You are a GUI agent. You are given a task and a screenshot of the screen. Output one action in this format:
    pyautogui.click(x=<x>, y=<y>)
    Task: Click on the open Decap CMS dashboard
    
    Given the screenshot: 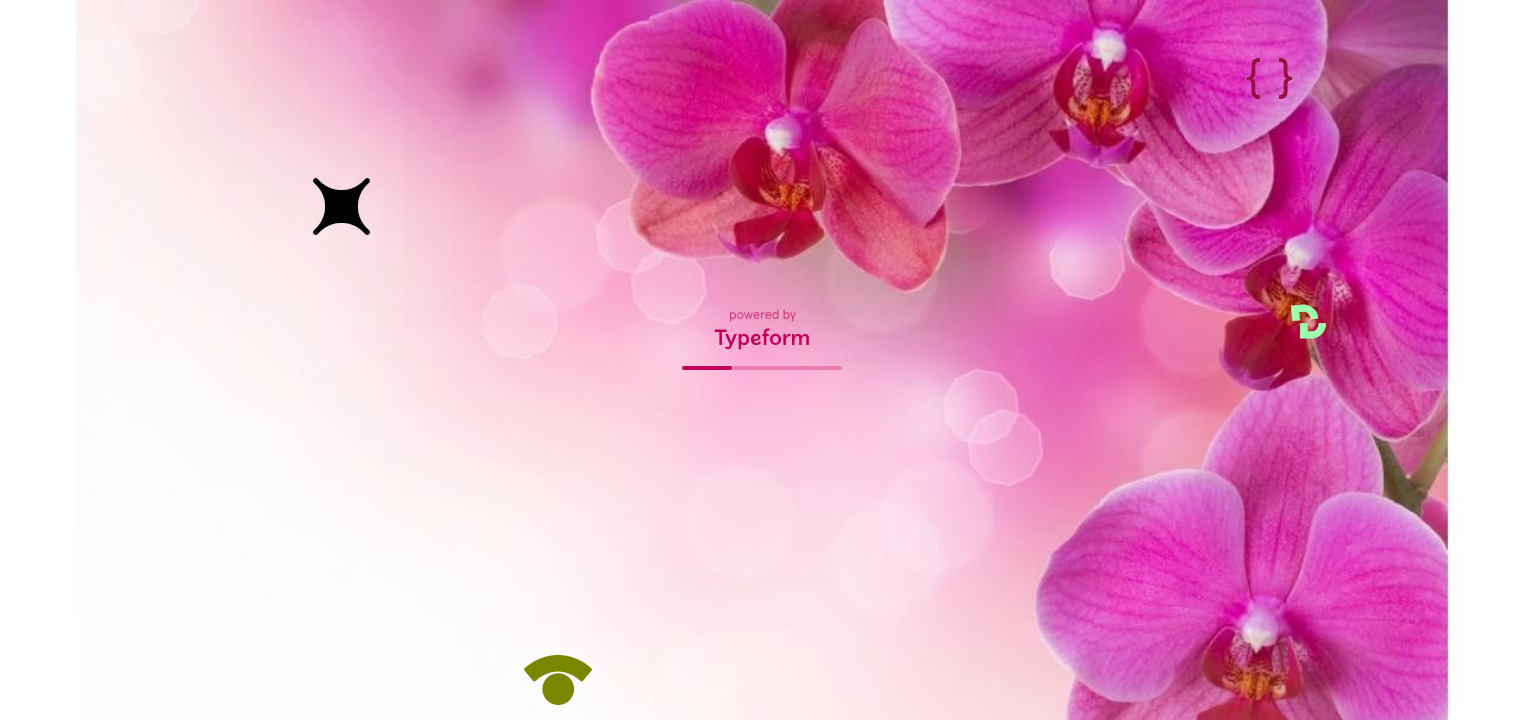 What is the action you would take?
    pyautogui.click(x=1308, y=321)
    